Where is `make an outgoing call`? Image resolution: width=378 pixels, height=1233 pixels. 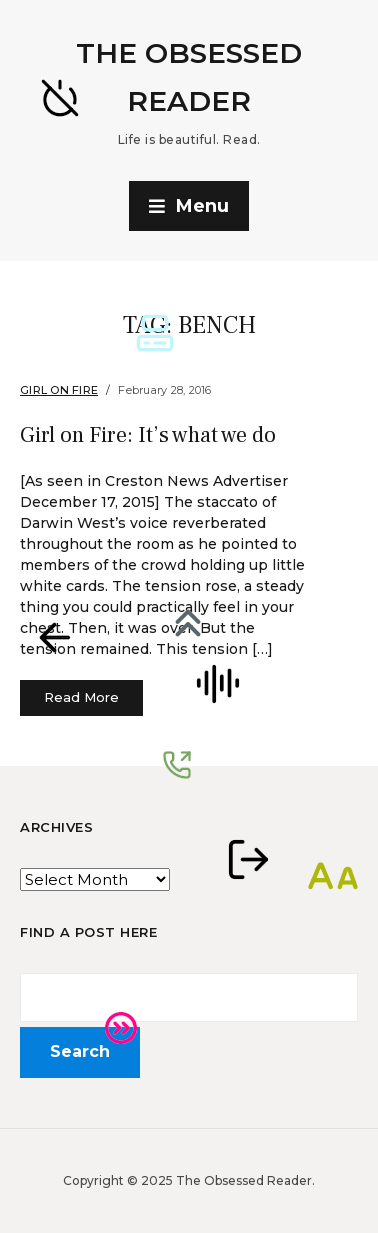
make an outgoing call is located at coordinates (177, 765).